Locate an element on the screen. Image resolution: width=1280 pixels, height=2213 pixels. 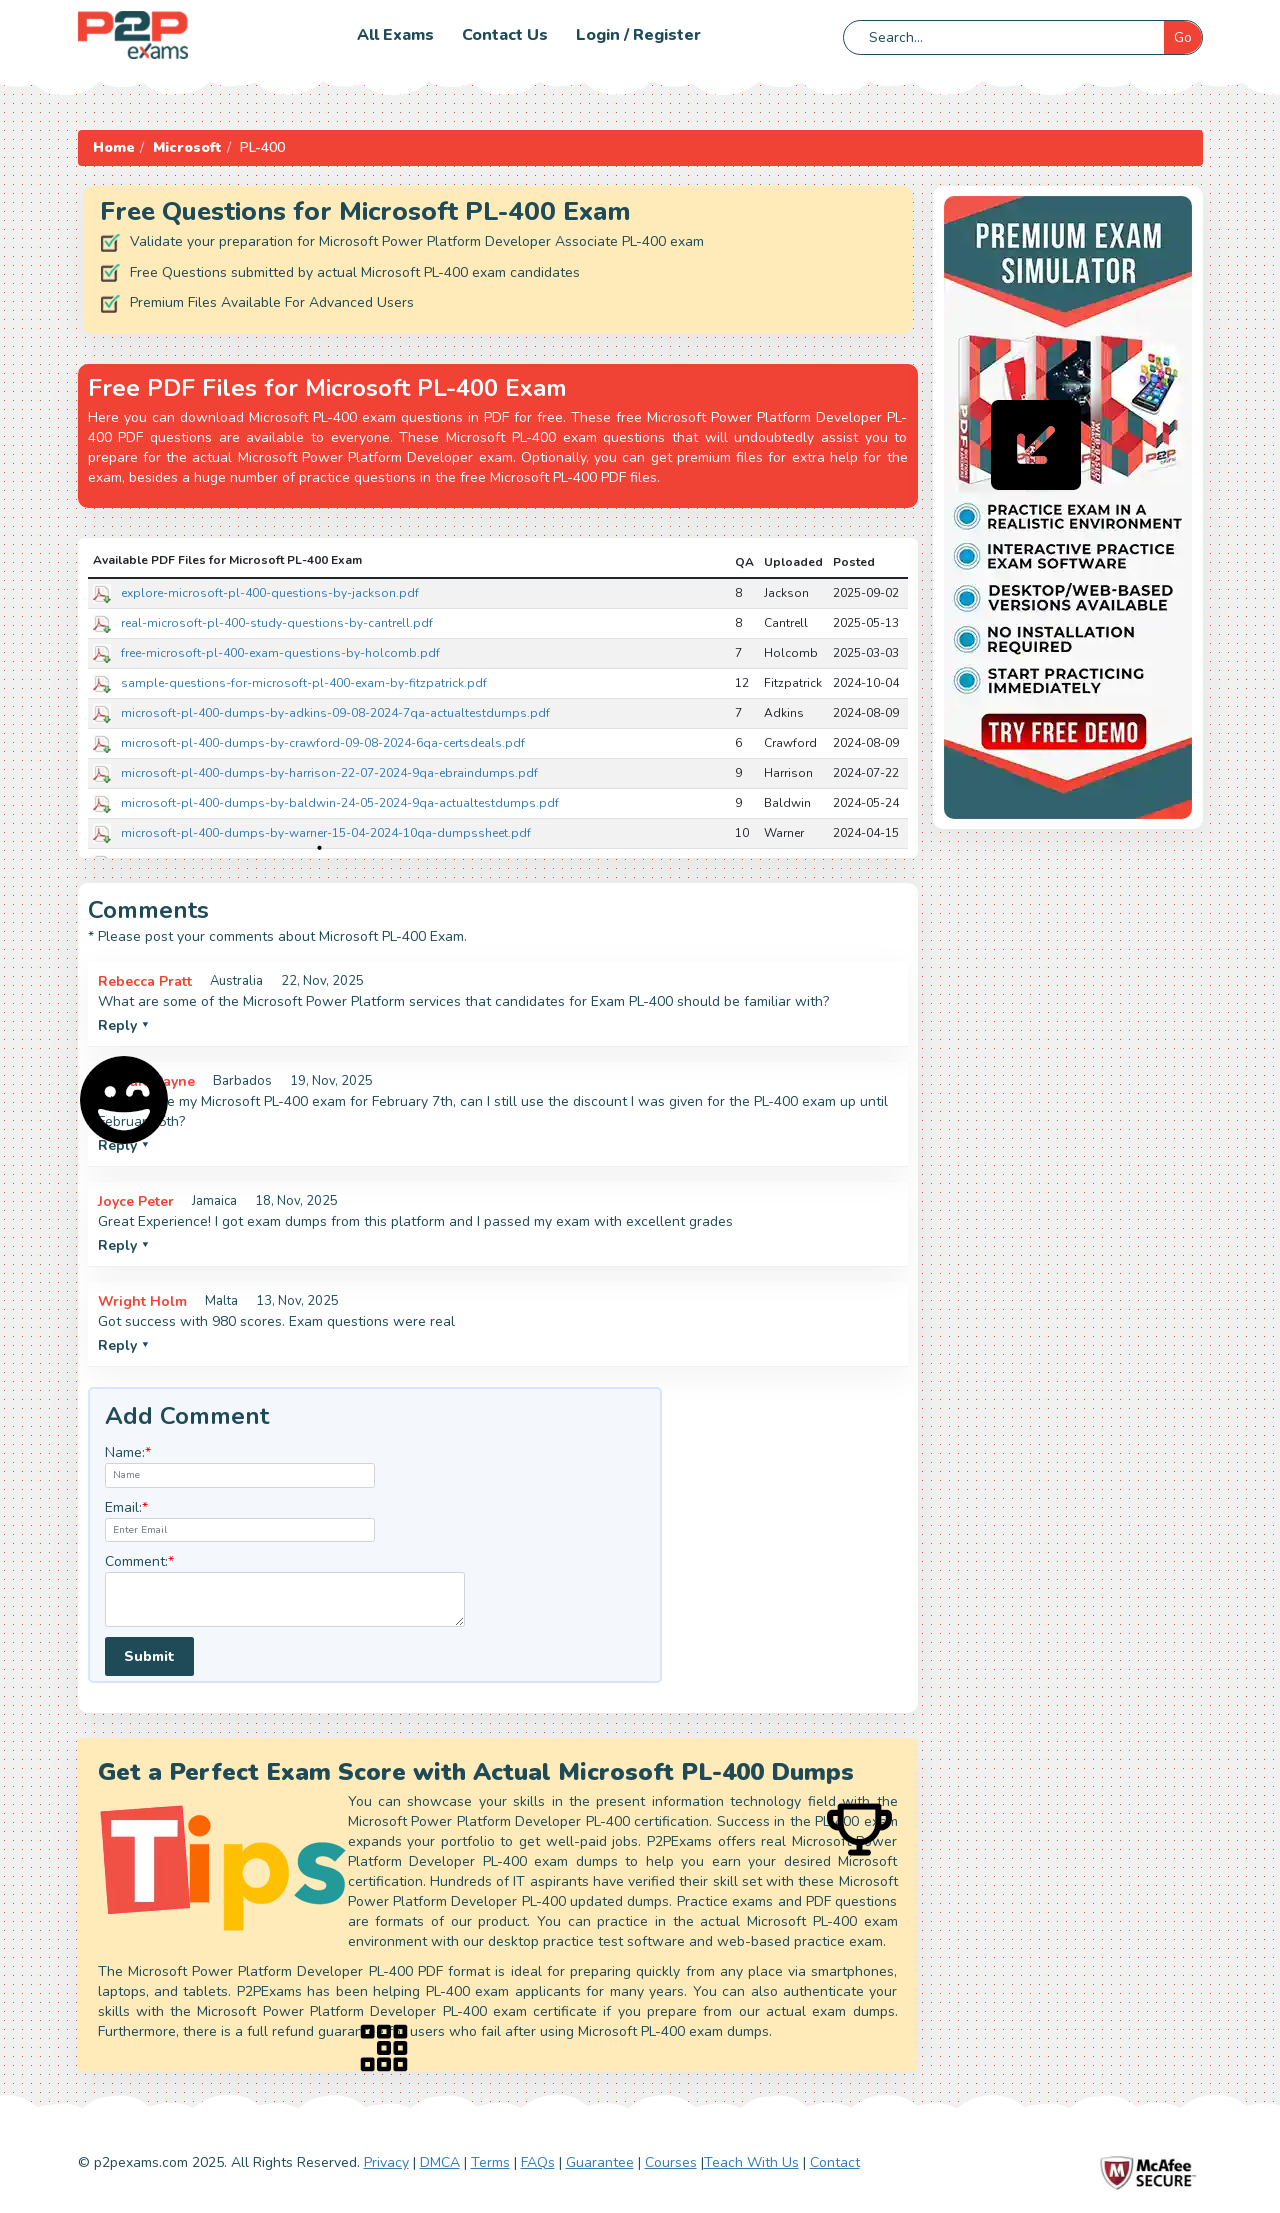
no wifi connection available is located at coordinates (319, 831).